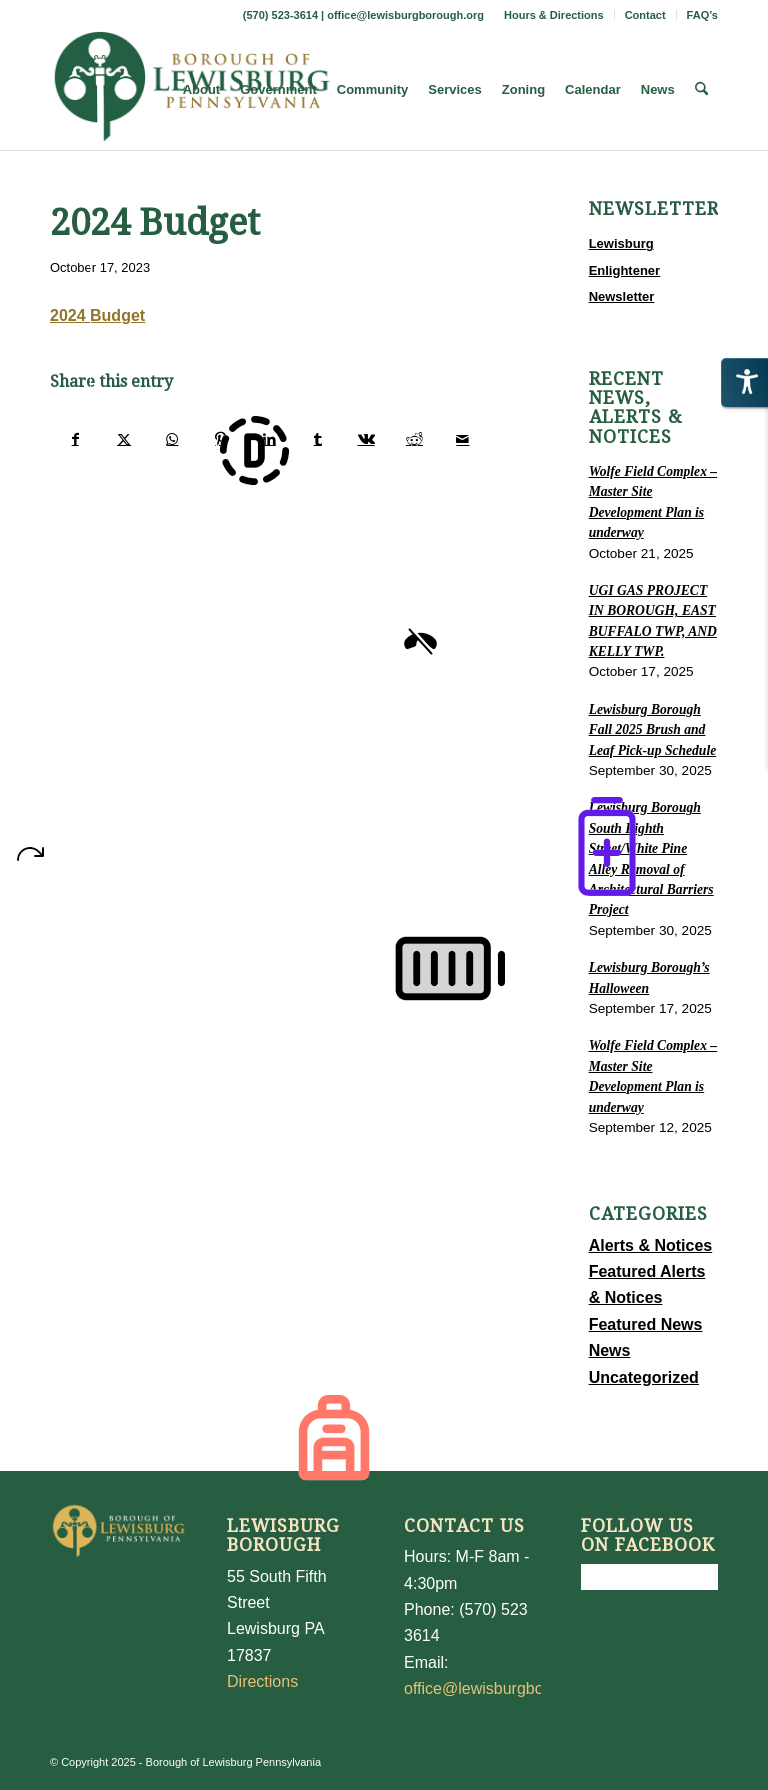  Describe the element at coordinates (607, 848) in the screenshot. I see `add a new battery or power source` at that location.